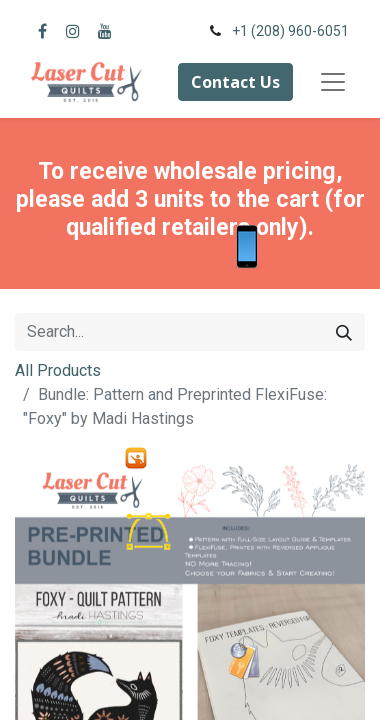  Describe the element at coordinates (247, 247) in the screenshot. I see `iPod Touch device connected to your system` at that location.